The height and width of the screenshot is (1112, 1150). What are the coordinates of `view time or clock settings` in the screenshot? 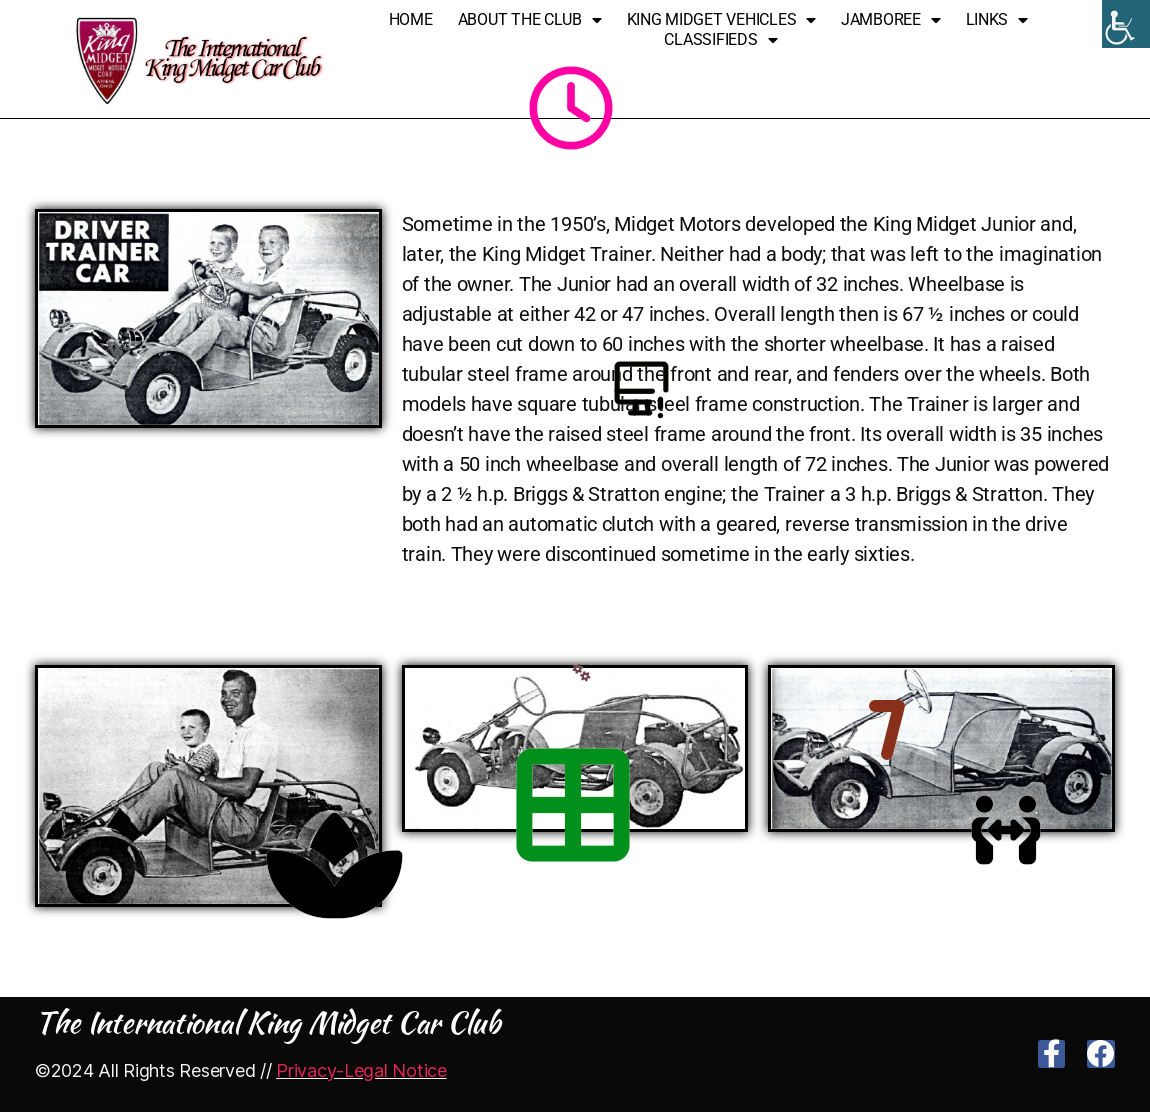 It's located at (571, 108).